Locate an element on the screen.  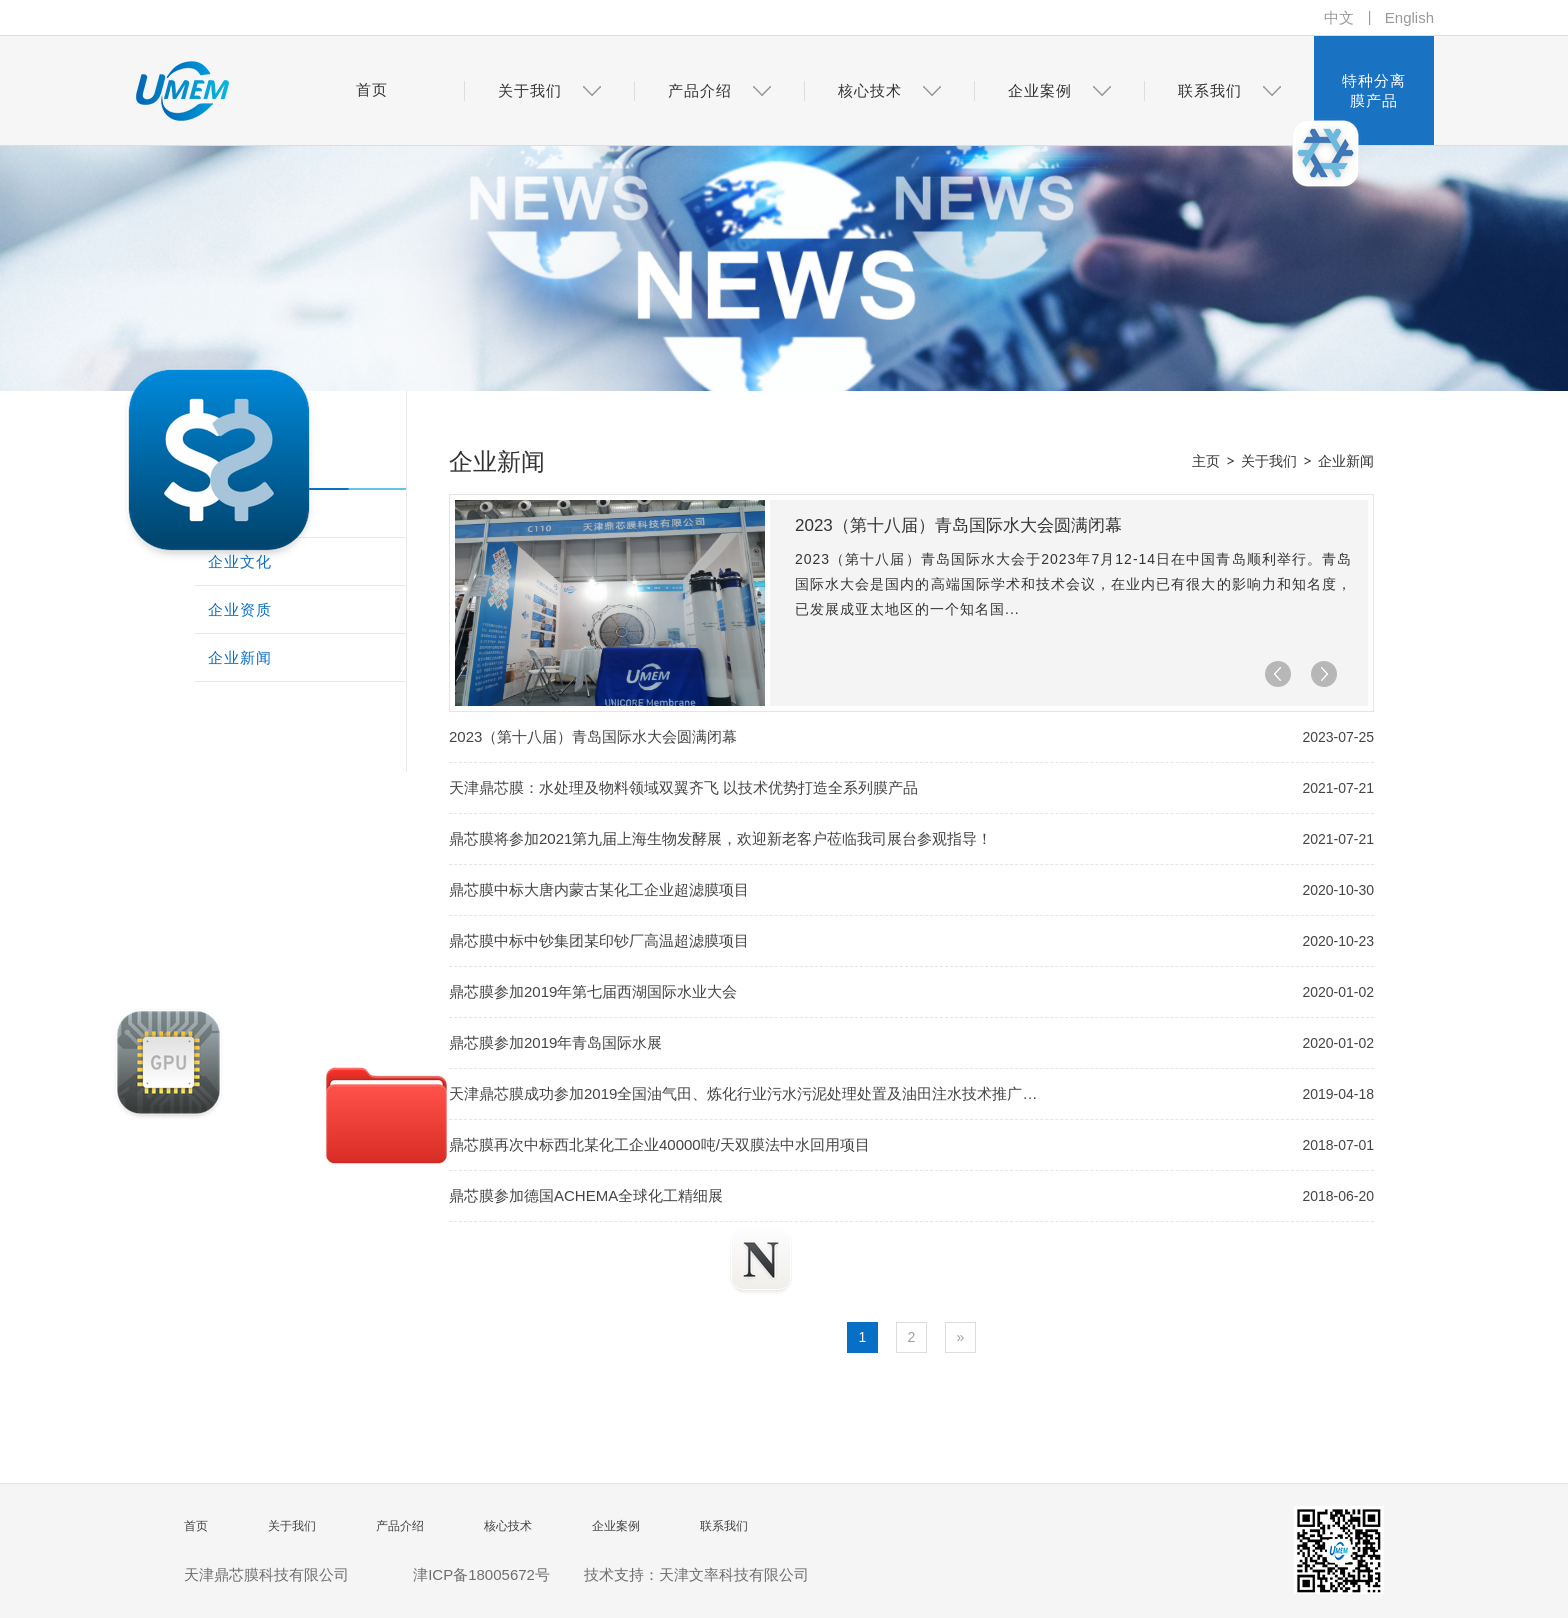
open fava, a web interface for beancount accounting is located at coordinates (219, 460).